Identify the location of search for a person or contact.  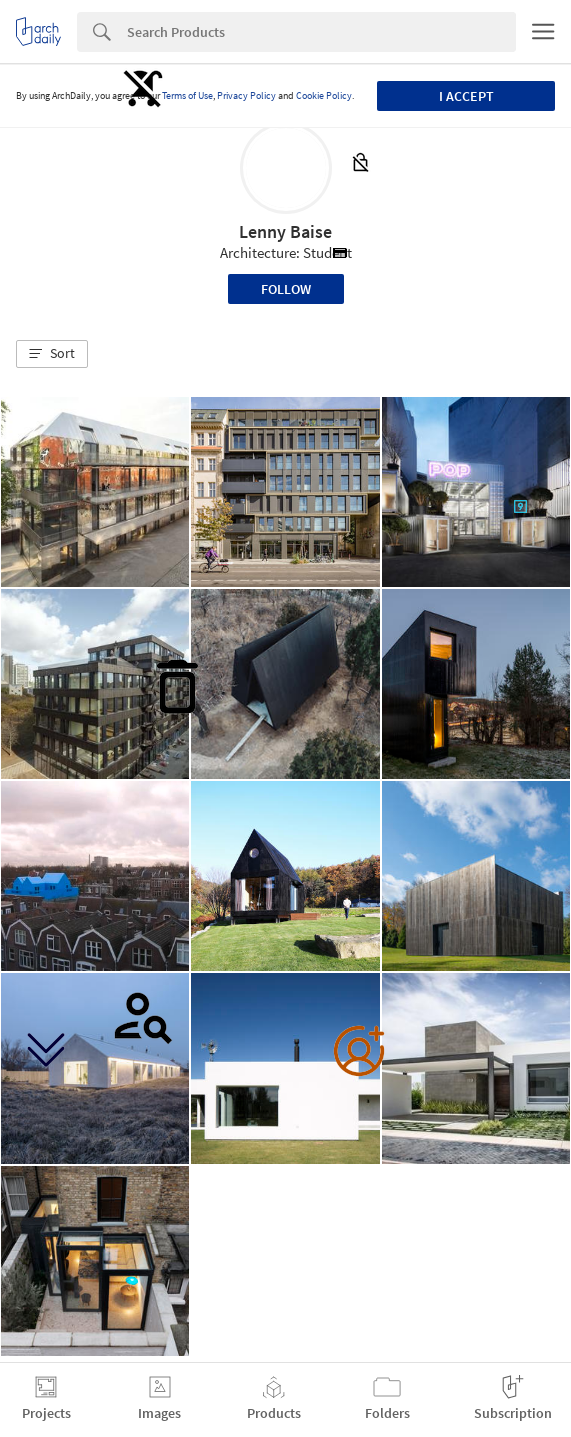
(143, 1015).